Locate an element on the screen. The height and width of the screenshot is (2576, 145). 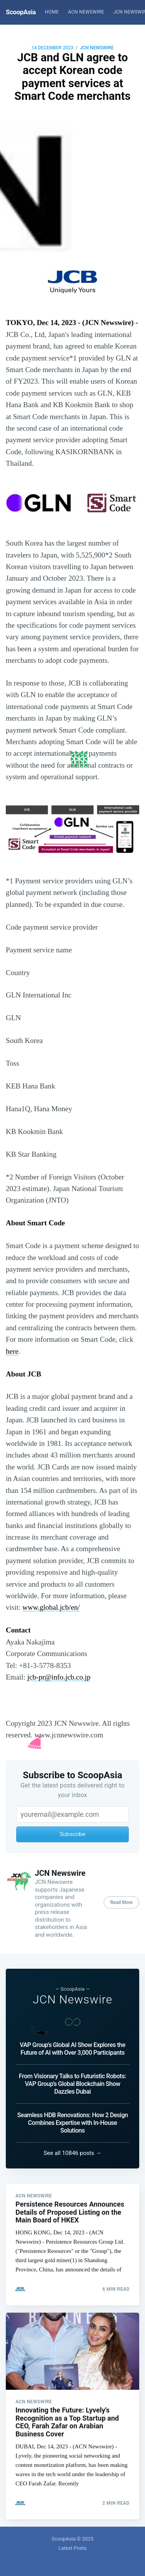
represents the Aries zodiac sign is located at coordinates (22, 1881).